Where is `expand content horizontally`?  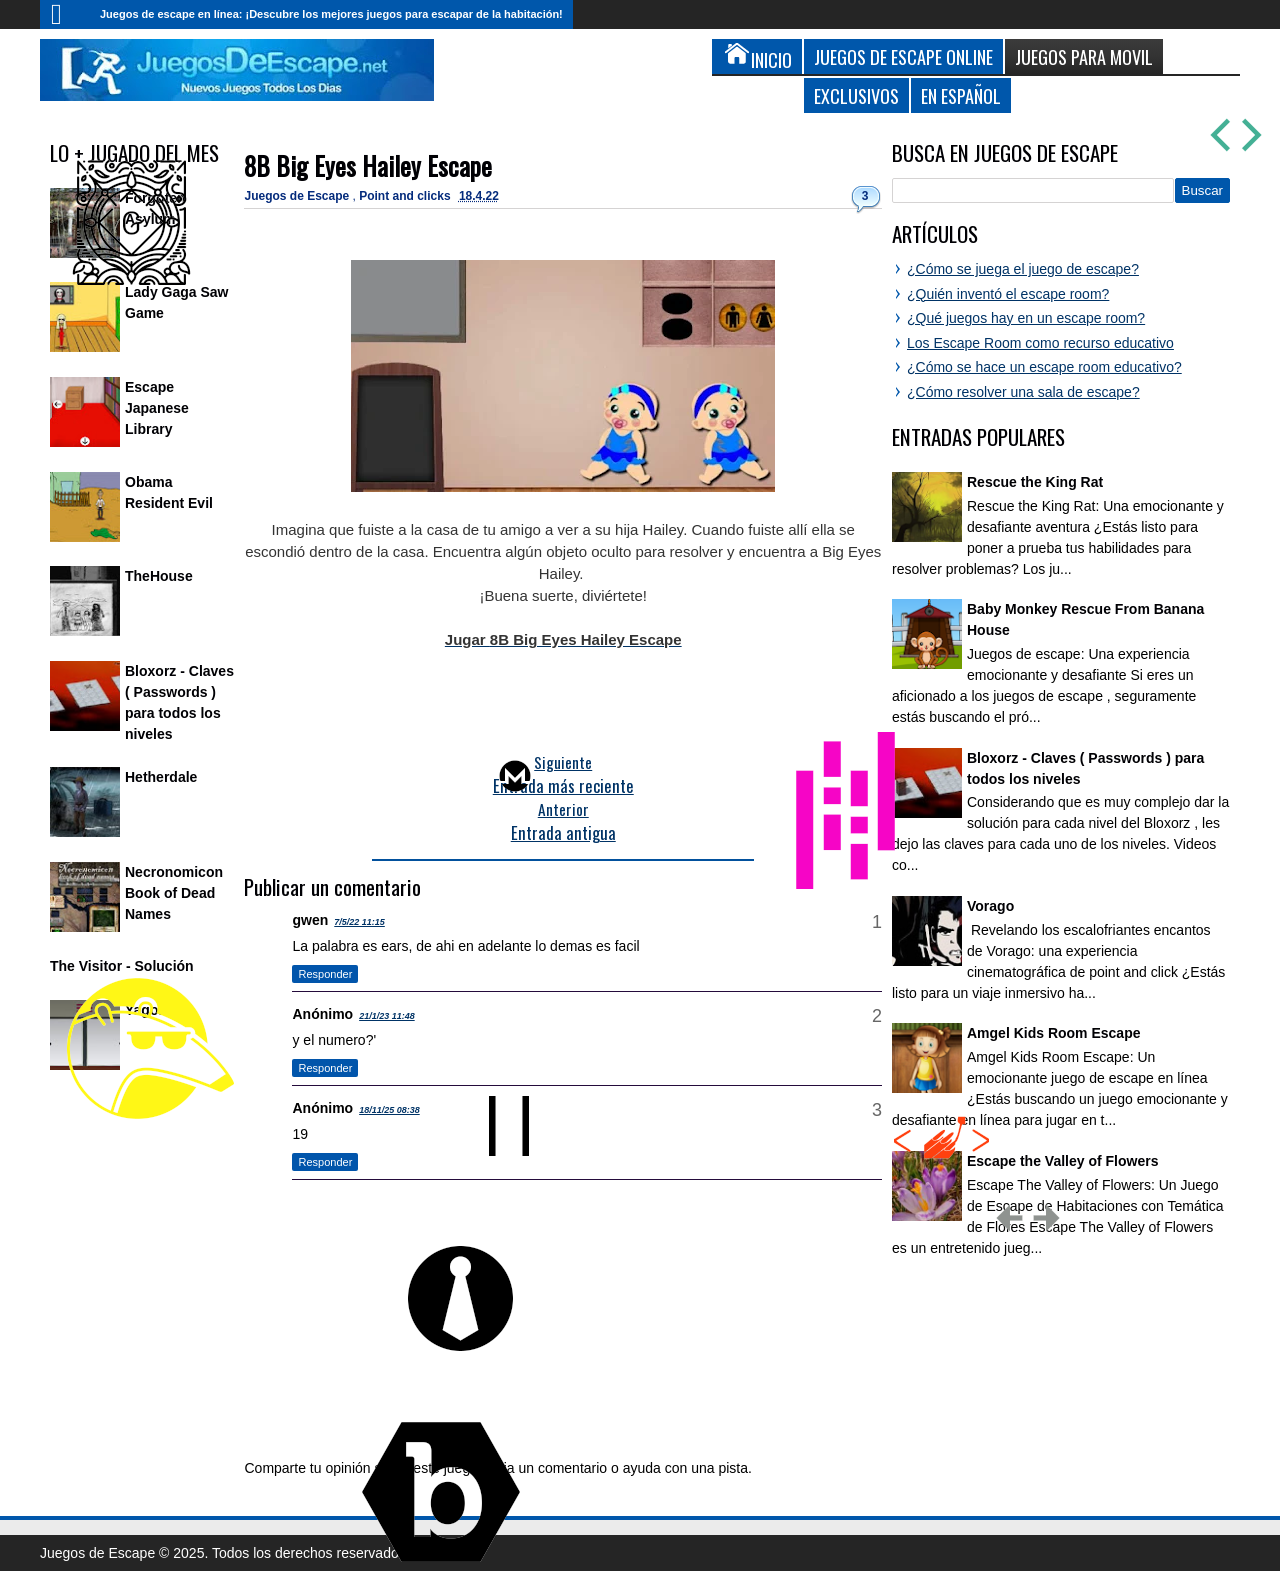
expand content horizontally is located at coordinates (1028, 1218).